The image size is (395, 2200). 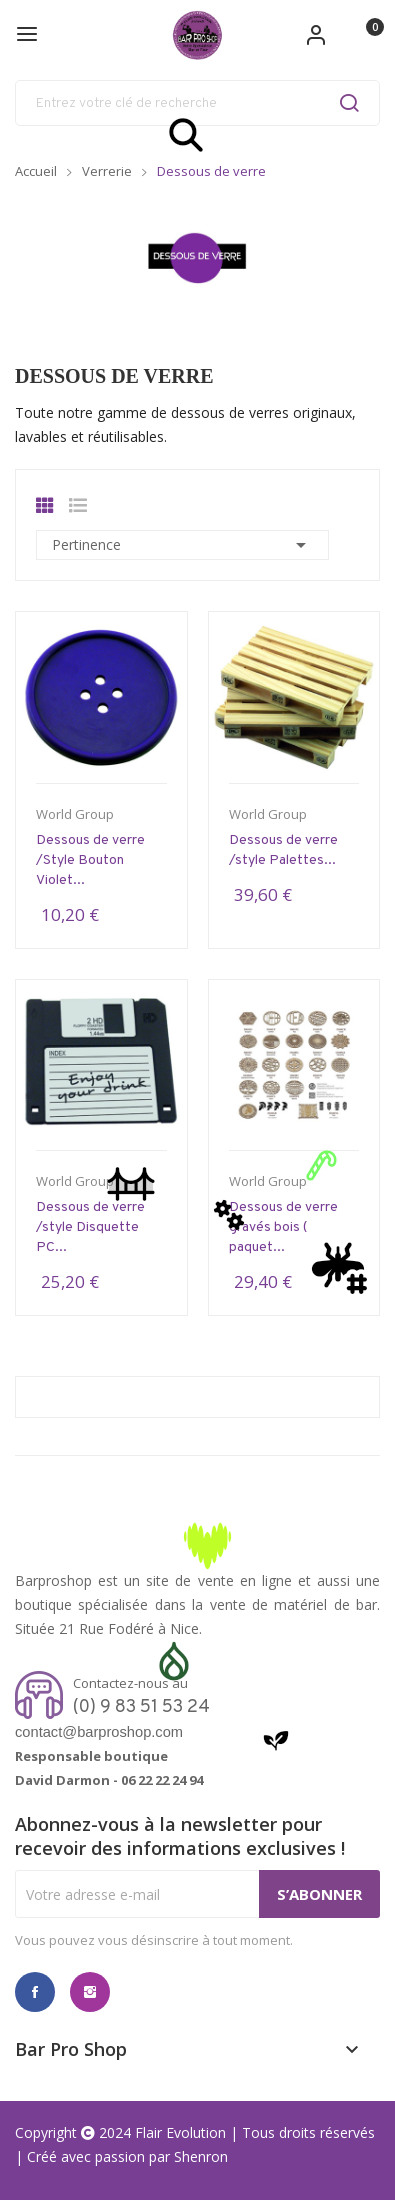 What do you see at coordinates (229, 1215) in the screenshot?
I see `access settings or preferences` at bounding box center [229, 1215].